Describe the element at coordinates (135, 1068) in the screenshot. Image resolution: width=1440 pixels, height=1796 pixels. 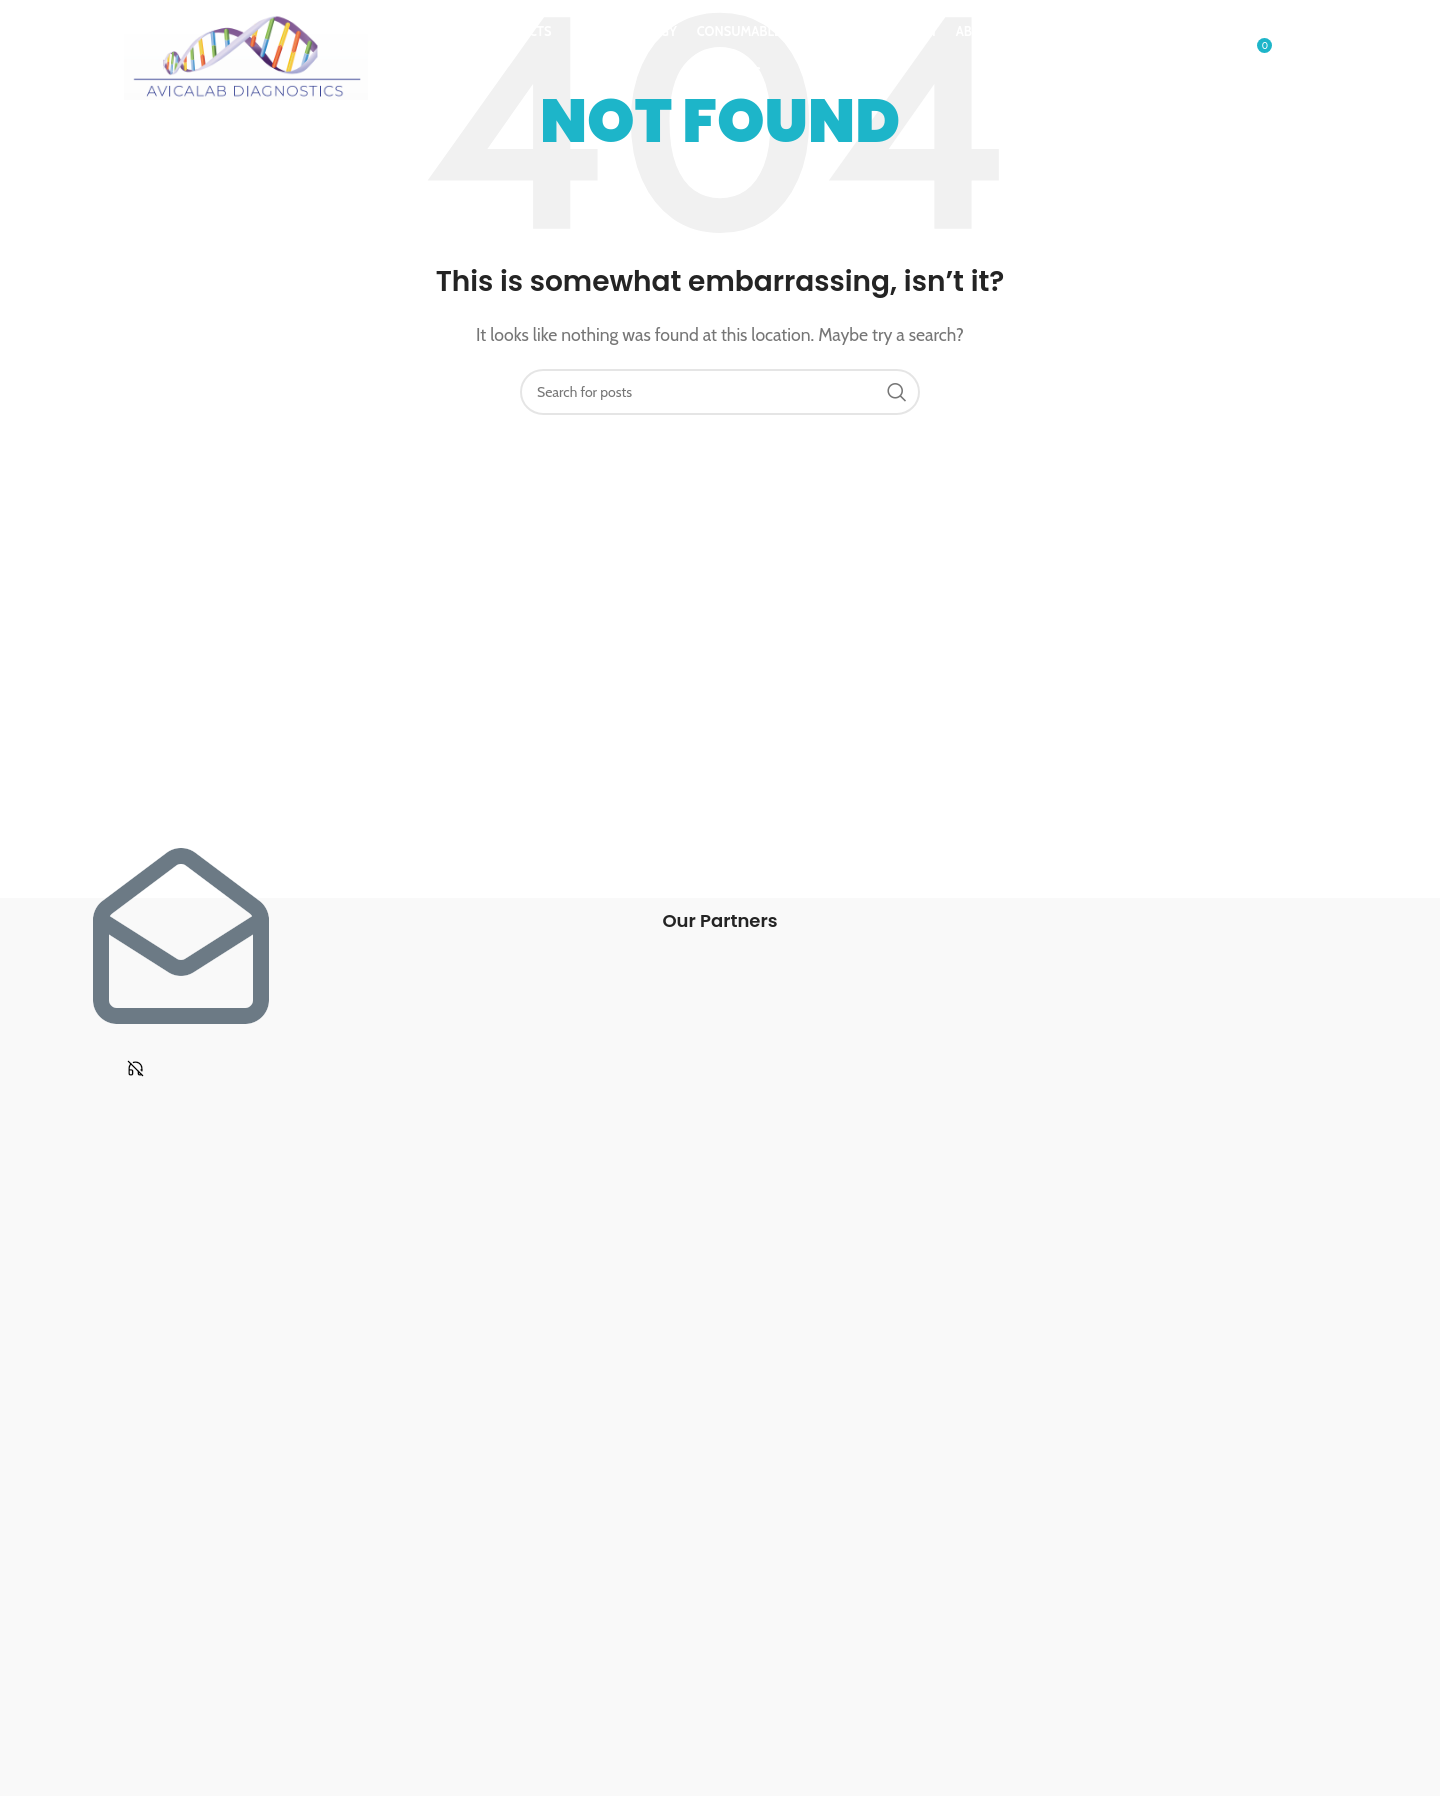
I see `mute or disable audio output` at that location.